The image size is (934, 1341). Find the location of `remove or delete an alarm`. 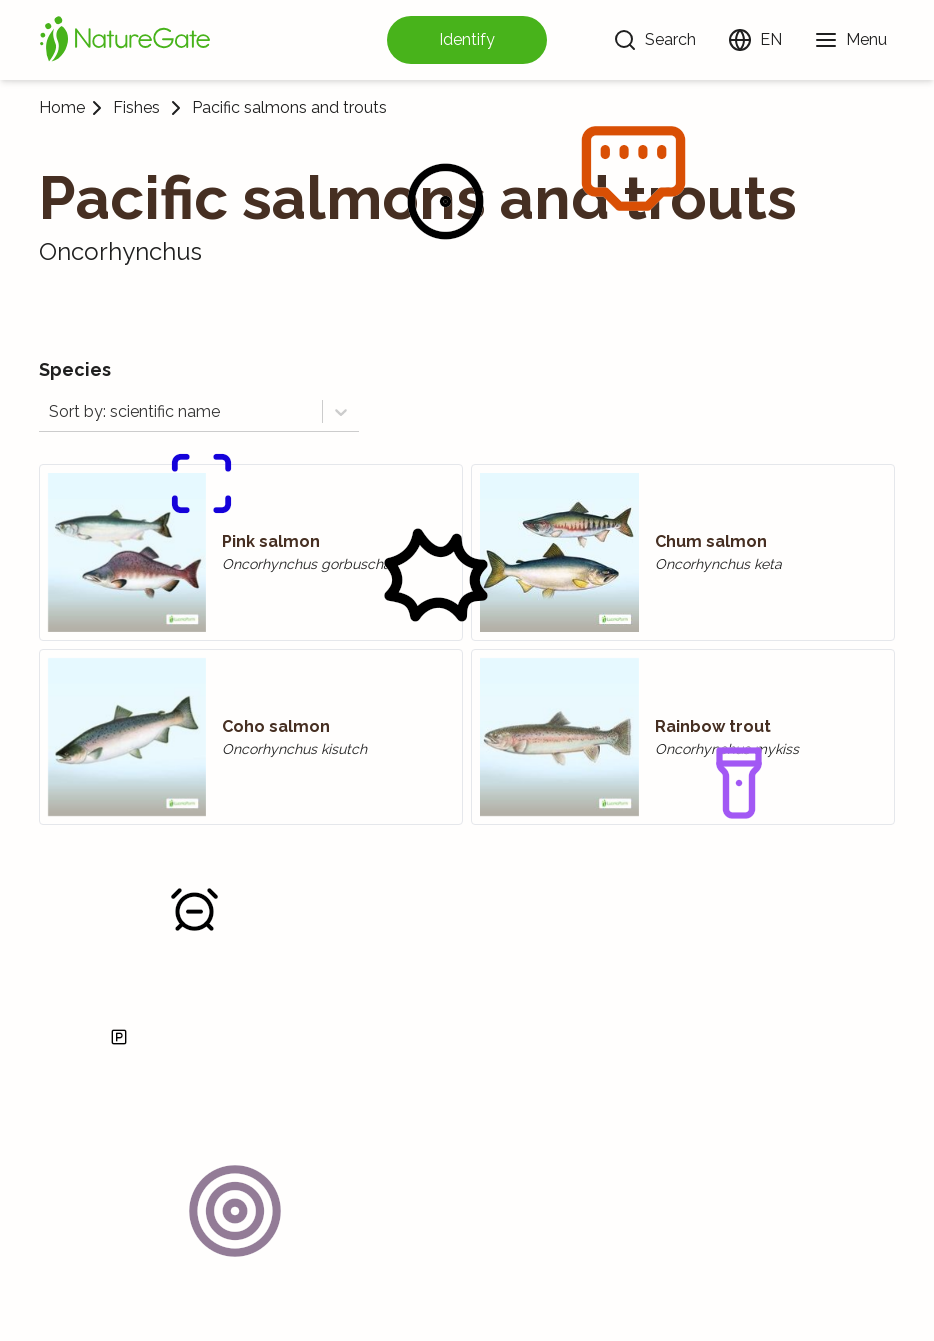

remove or delete an alarm is located at coordinates (194, 909).